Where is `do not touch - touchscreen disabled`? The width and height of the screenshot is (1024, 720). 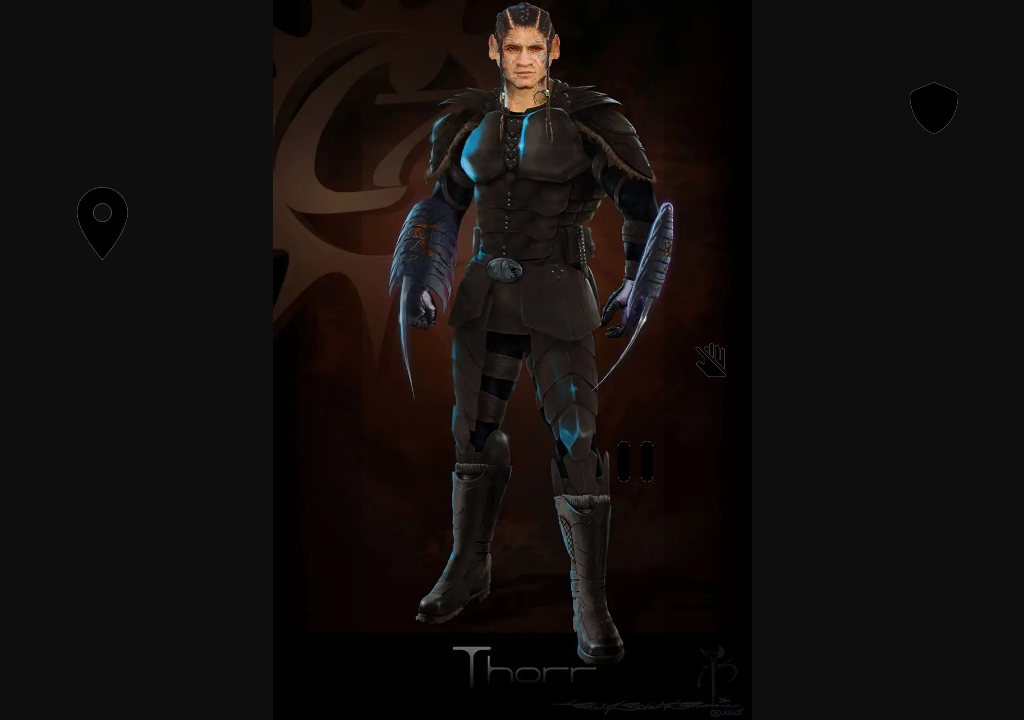 do not touch - touchscreen disabled is located at coordinates (712, 361).